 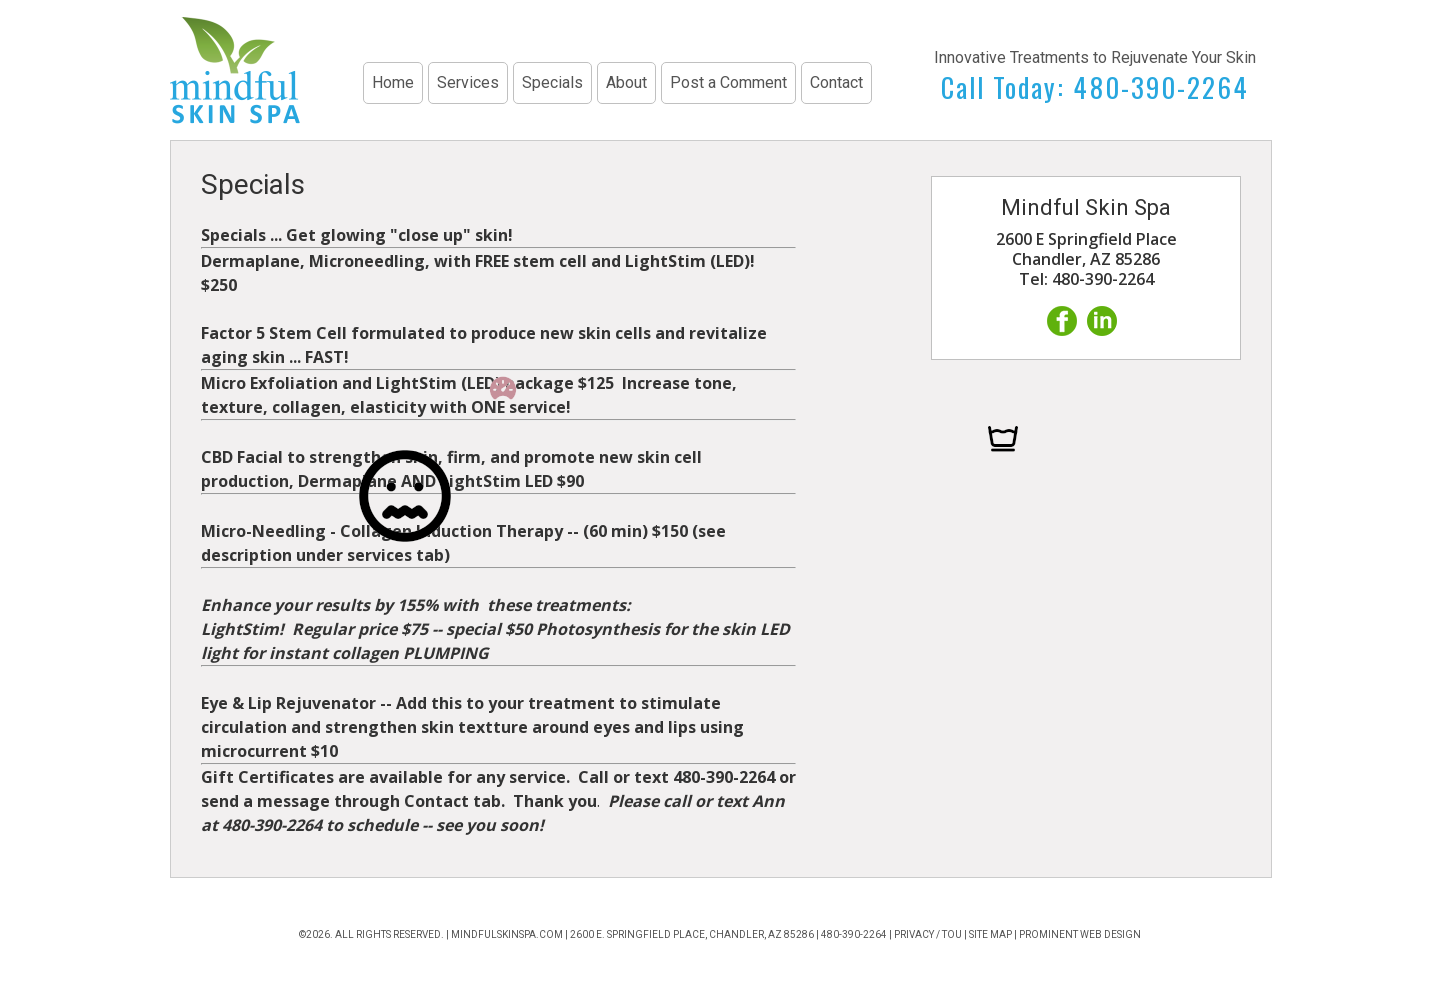 What do you see at coordinates (405, 496) in the screenshot?
I see `report feeling unwell or sick` at bounding box center [405, 496].